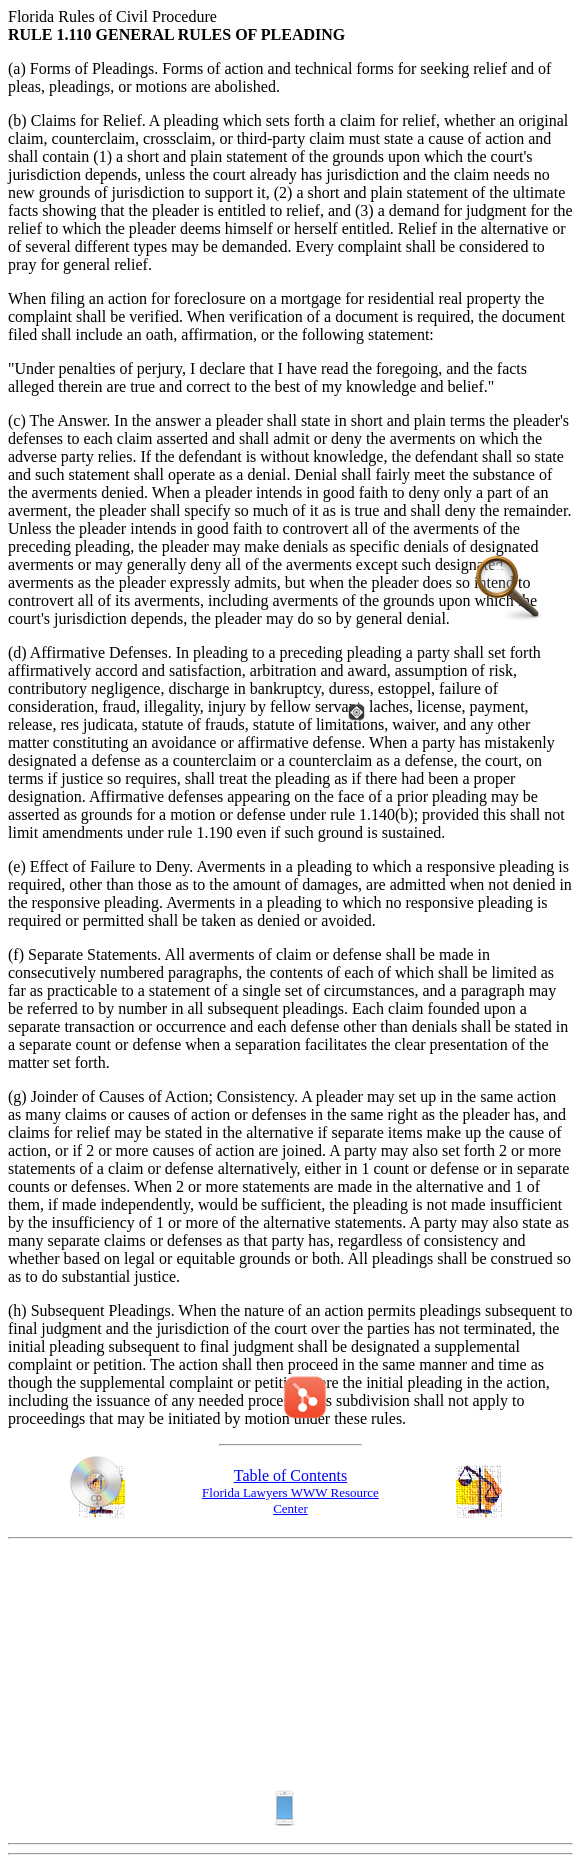  Describe the element at coordinates (284, 1807) in the screenshot. I see `view connected iPhone device` at that location.